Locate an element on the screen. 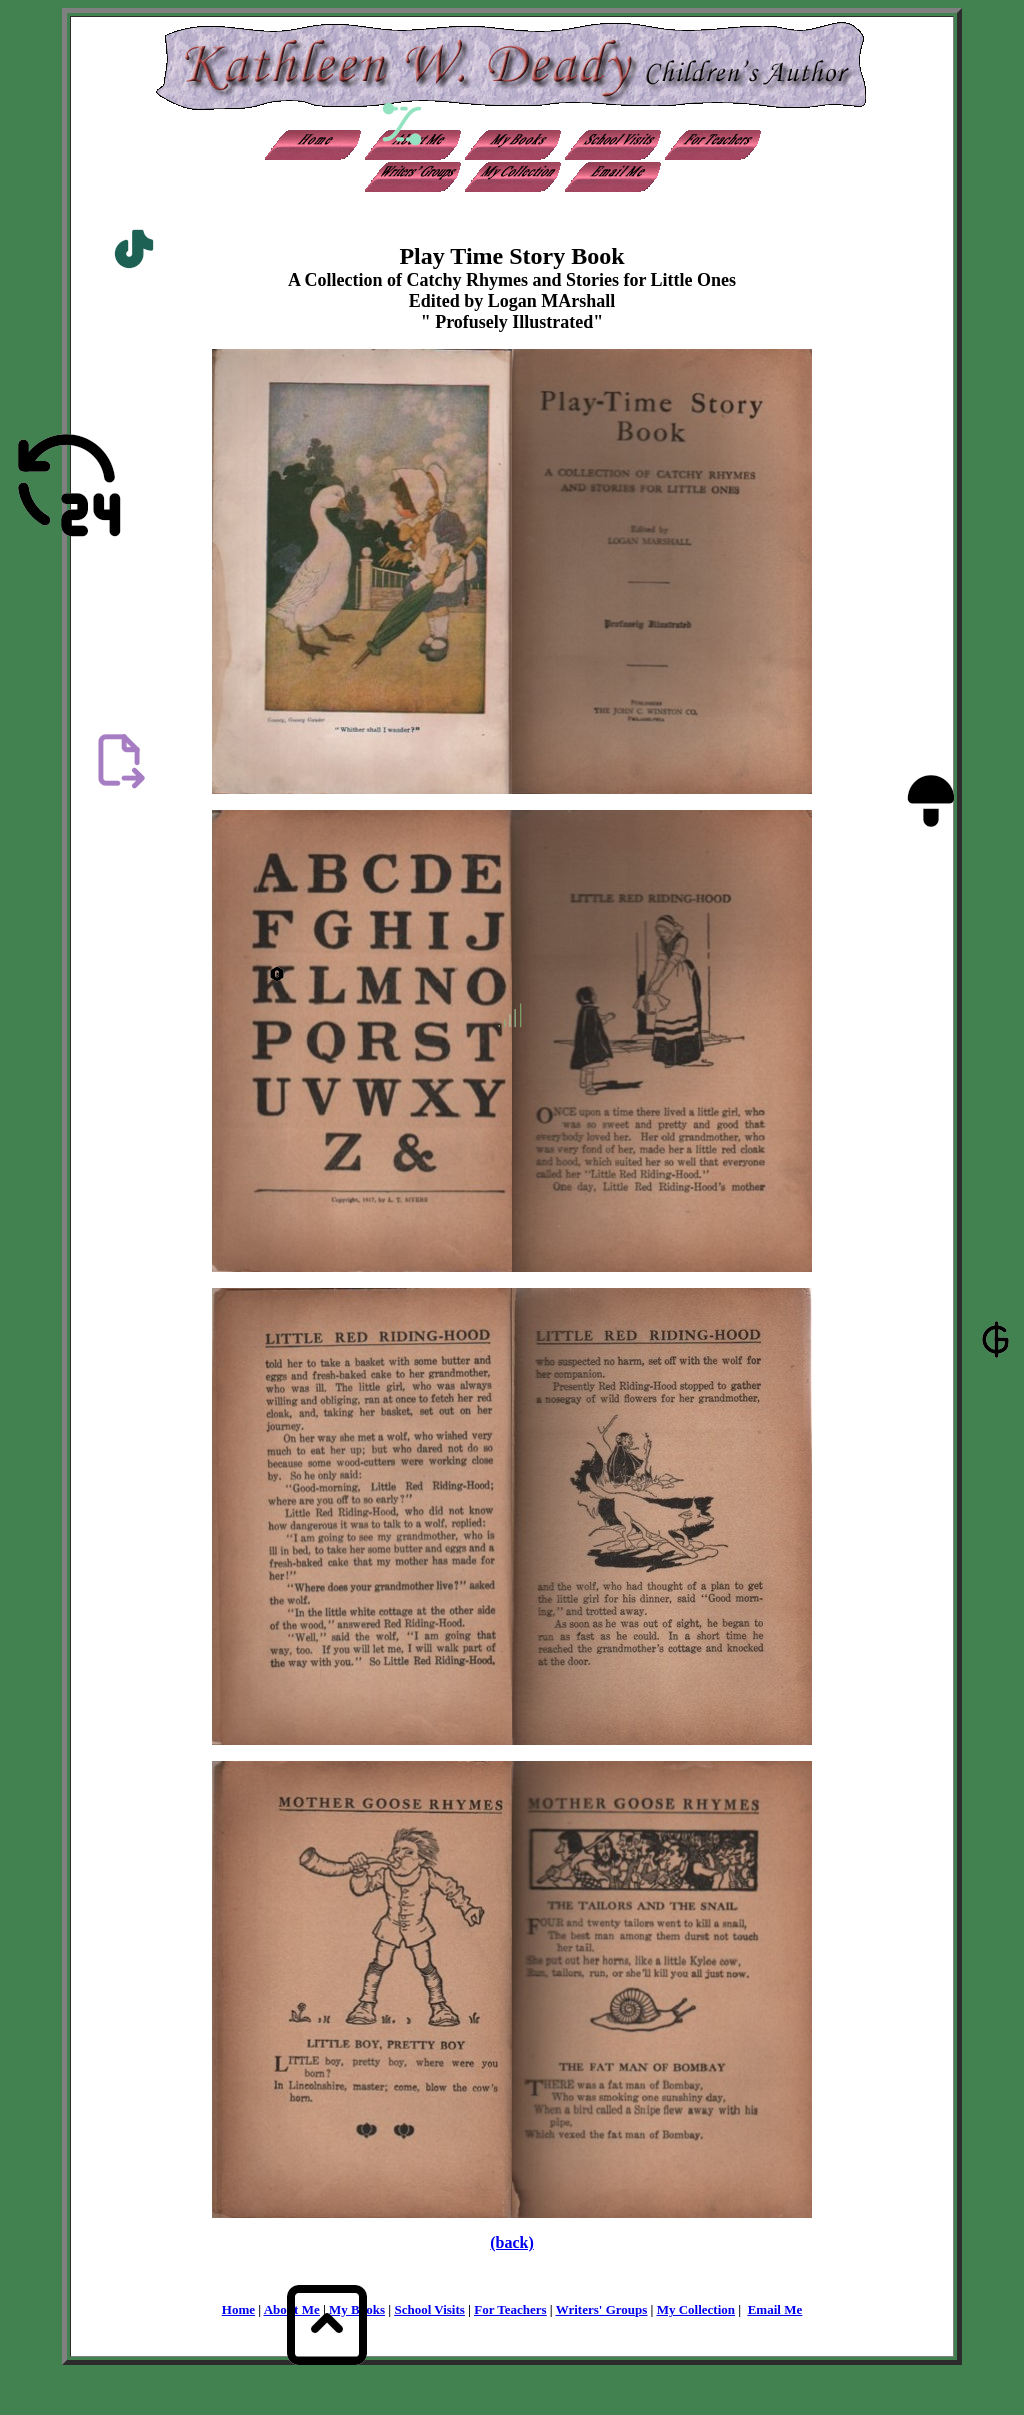 The image size is (1024, 2415). browse or access food/ingredient categories is located at coordinates (931, 801).